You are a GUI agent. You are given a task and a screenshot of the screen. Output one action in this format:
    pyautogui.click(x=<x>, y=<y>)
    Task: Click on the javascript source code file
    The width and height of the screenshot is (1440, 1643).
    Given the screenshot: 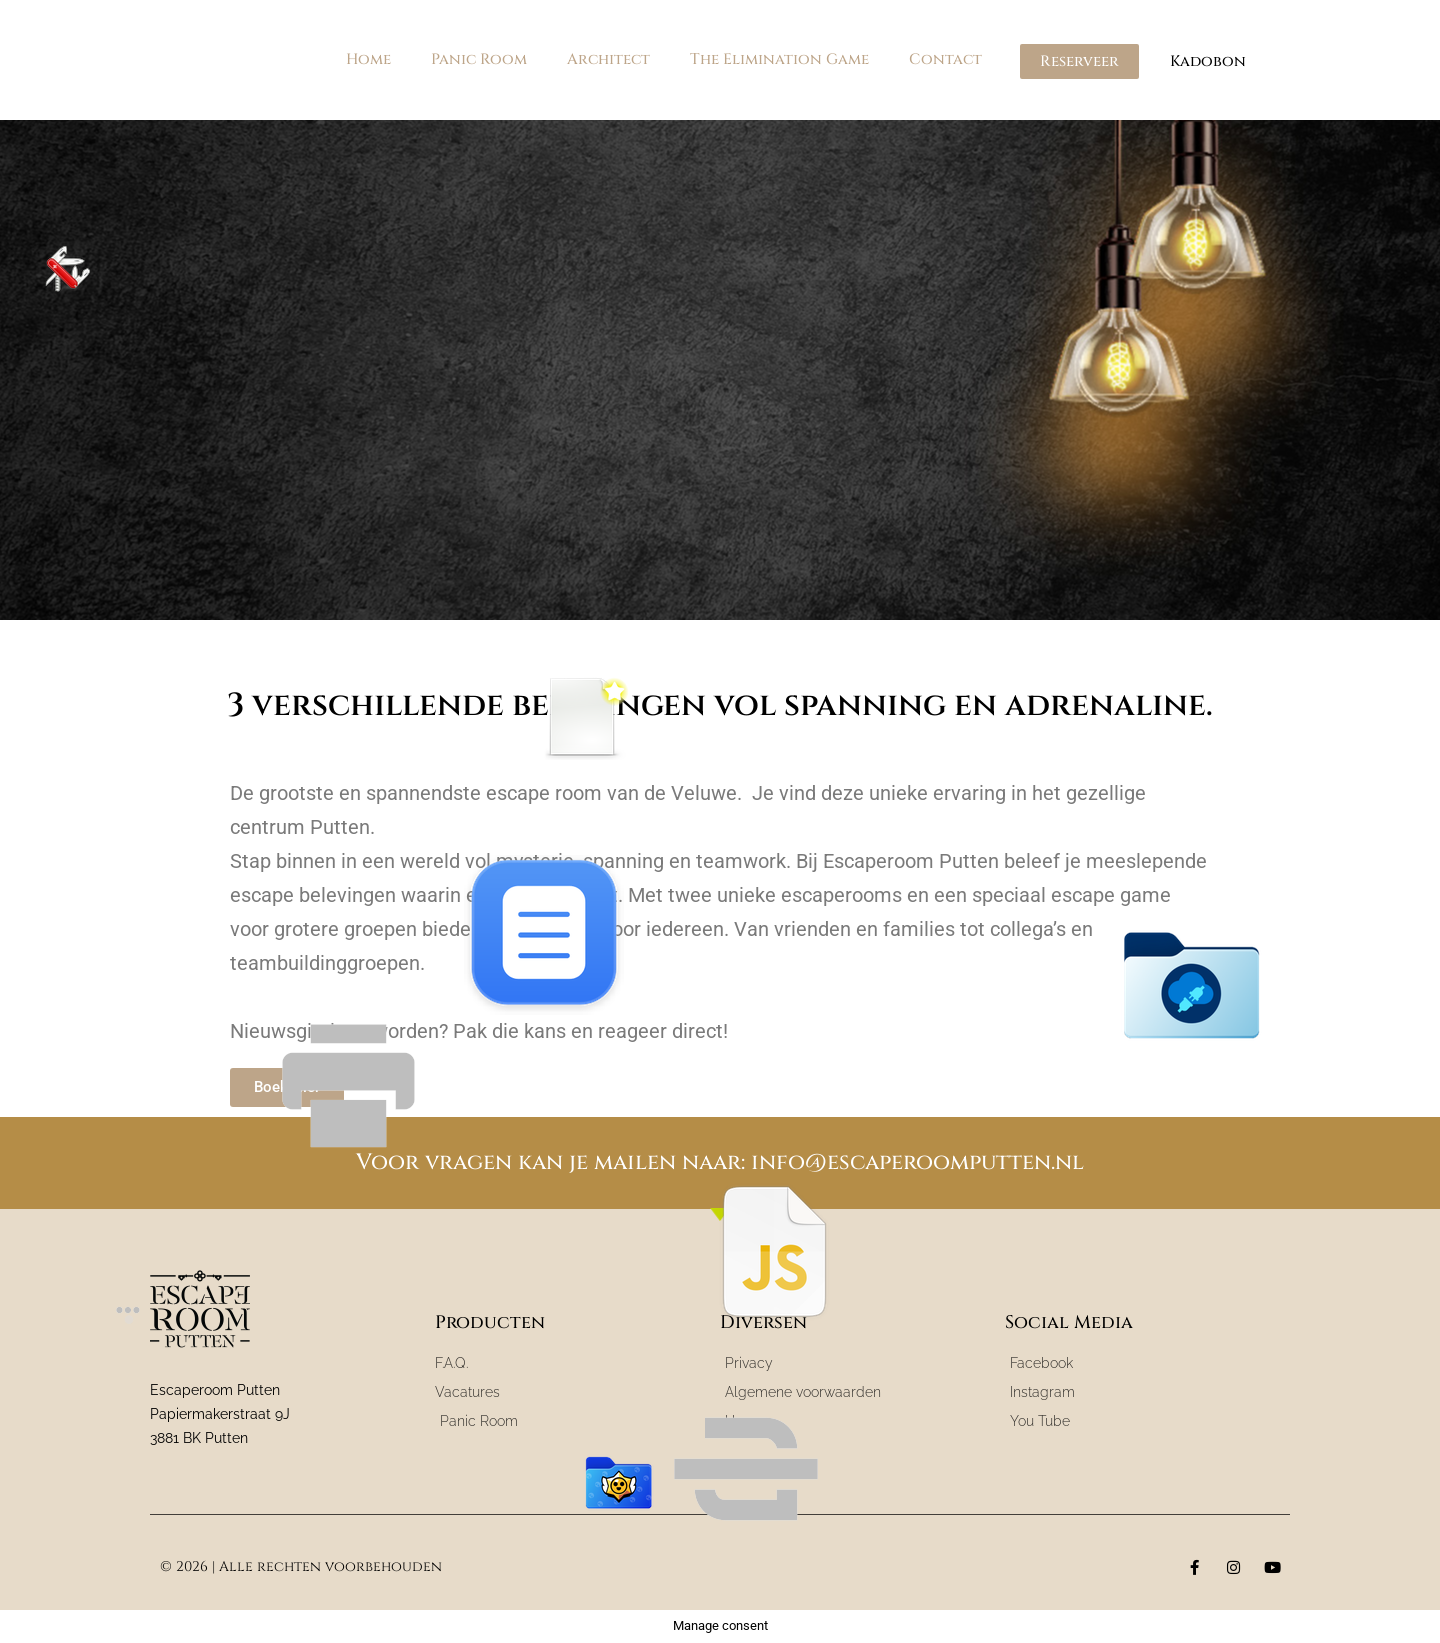 What is the action you would take?
    pyautogui.click(x=774, y=1251)
    